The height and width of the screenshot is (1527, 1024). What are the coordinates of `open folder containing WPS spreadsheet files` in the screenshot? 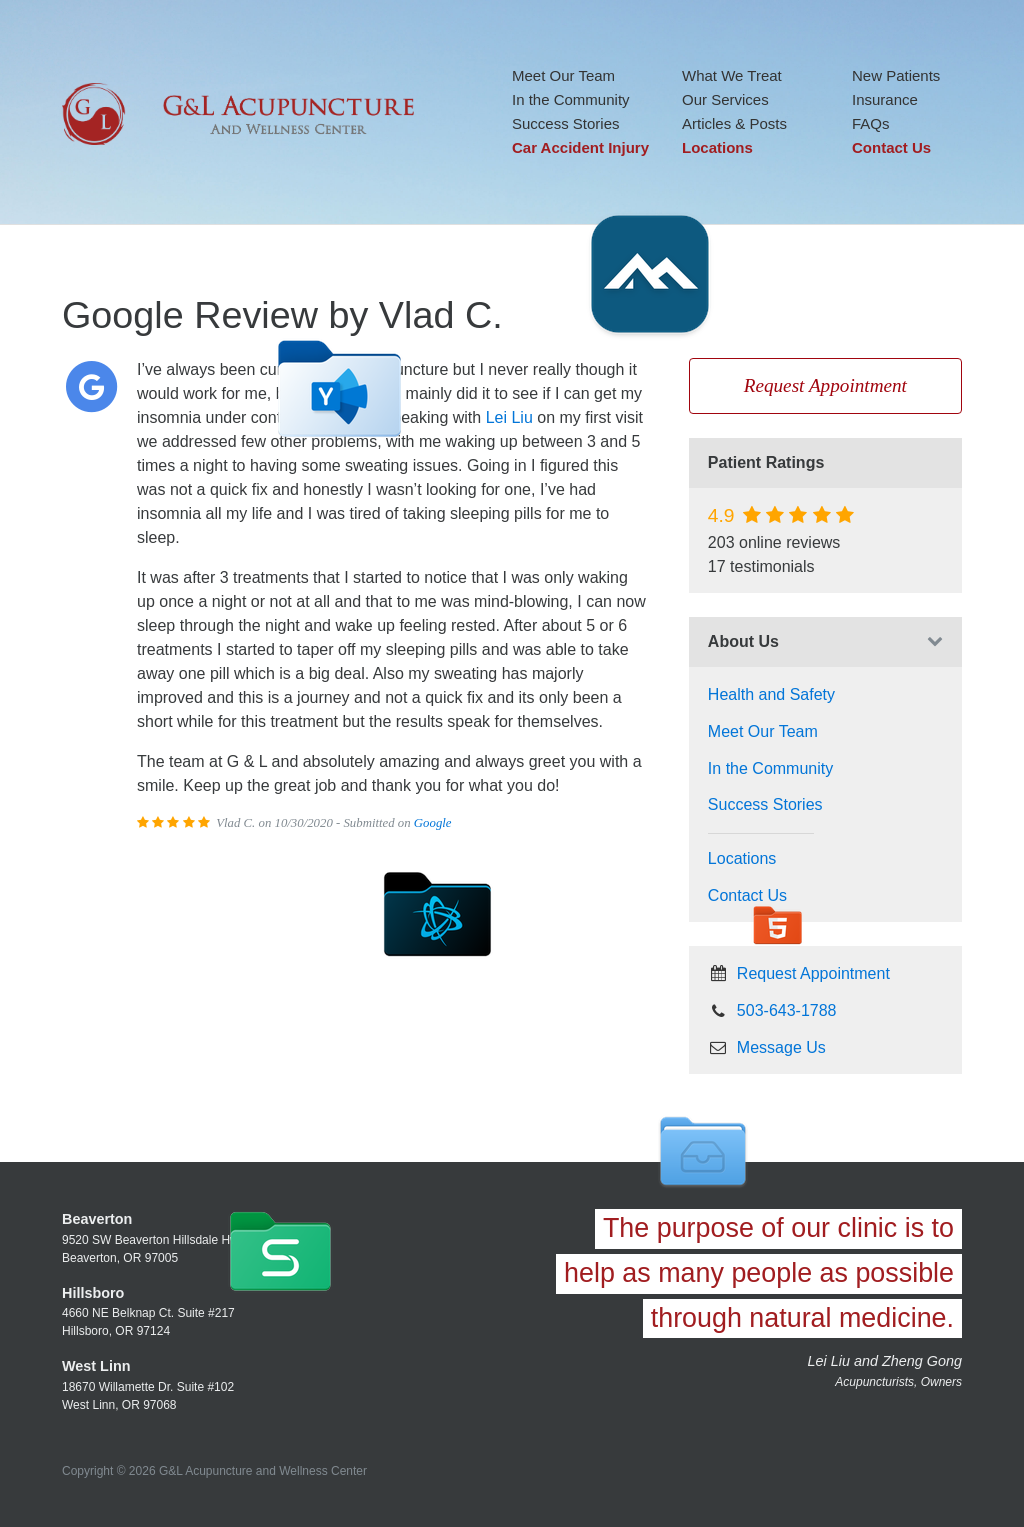 It's located at (280, 1254).